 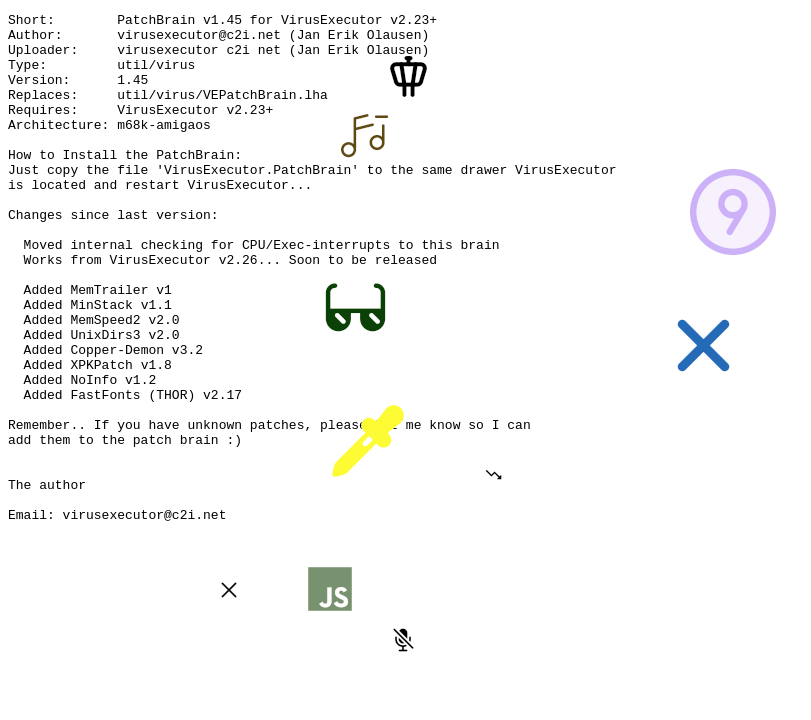 I want to click on toggle cool or casual mode, so click(x=355, y=308).